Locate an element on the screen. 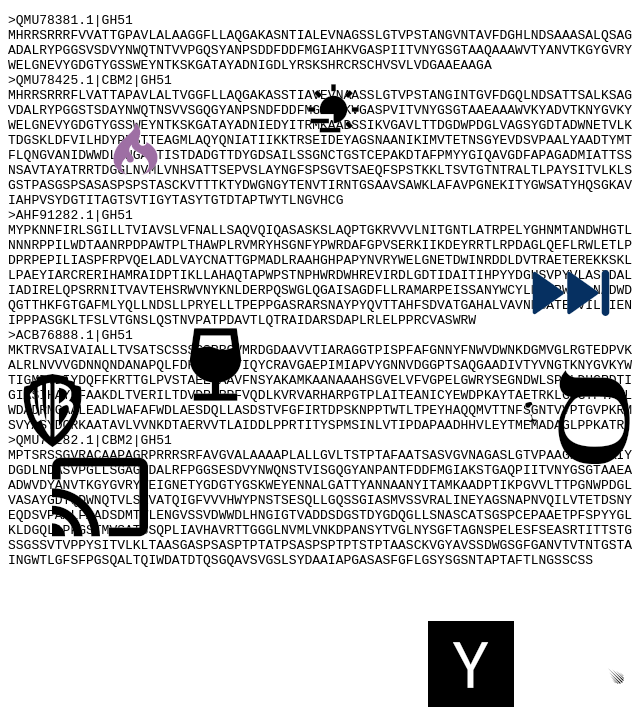 The width and height of the screenshot is (641, 720). view wine or beverage menu is located at coordinates (215, 364).